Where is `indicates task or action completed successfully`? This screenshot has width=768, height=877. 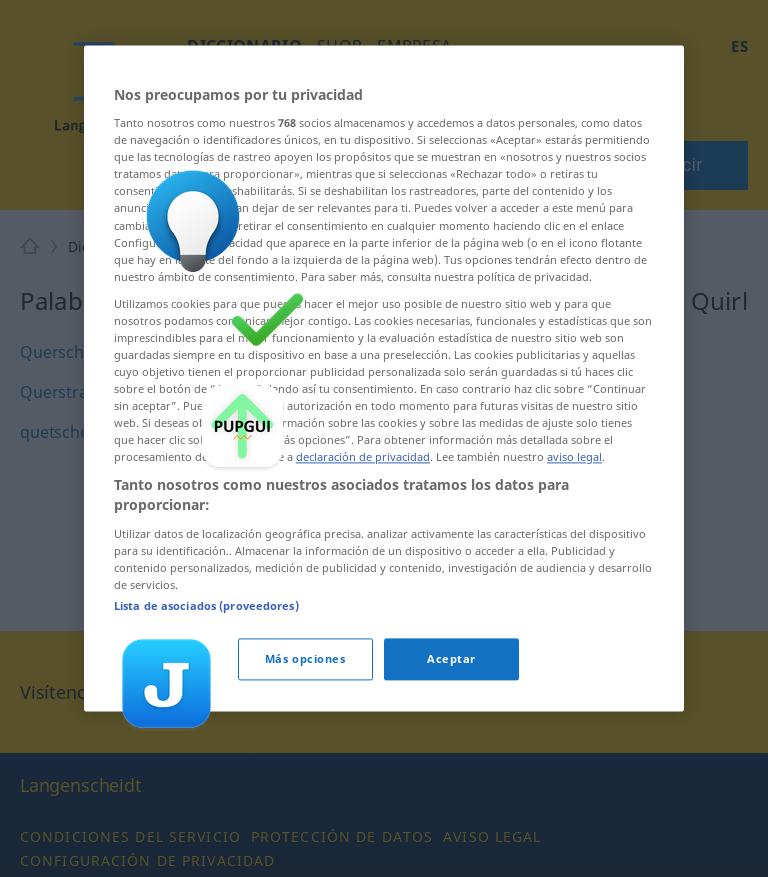 indicates task or action completed successfully is located at coordinates (267, 321).